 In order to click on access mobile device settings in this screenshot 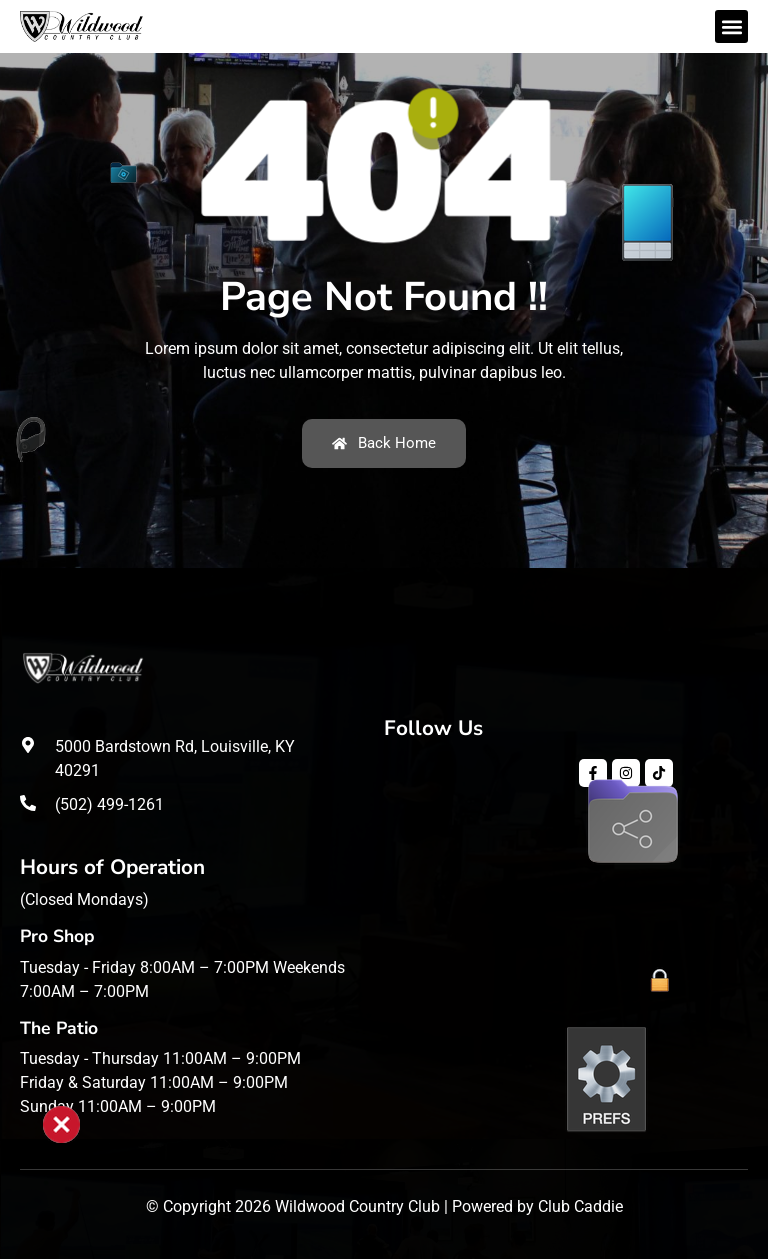, I will do `click(647, 222)`.